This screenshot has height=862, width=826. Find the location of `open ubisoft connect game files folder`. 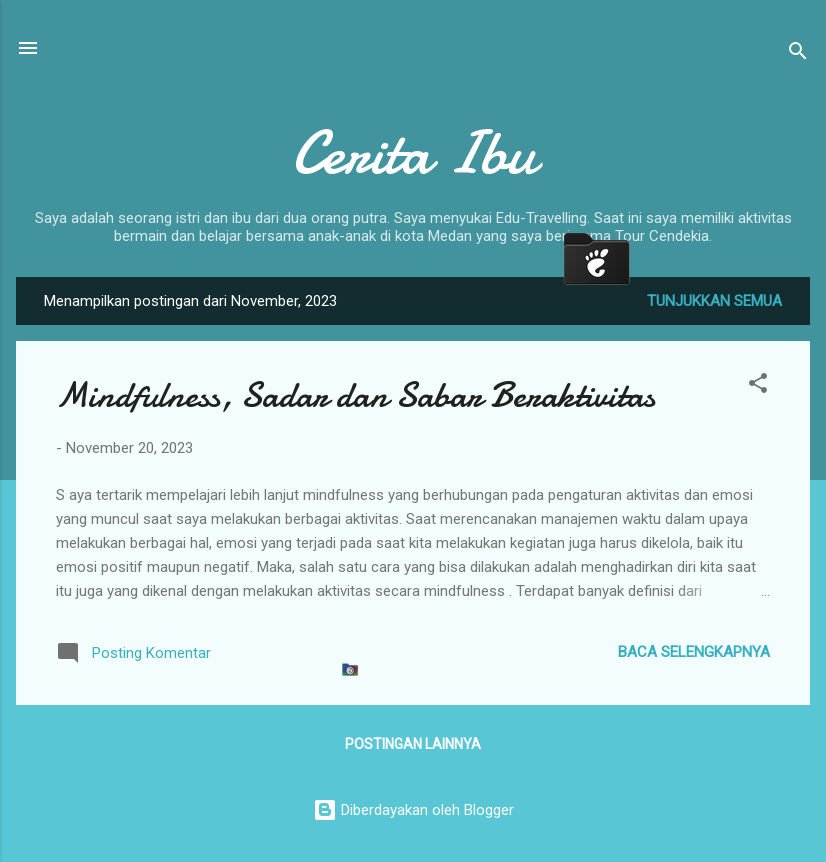

open ubisoft connect game files folder is located at coordinates (350, 670).